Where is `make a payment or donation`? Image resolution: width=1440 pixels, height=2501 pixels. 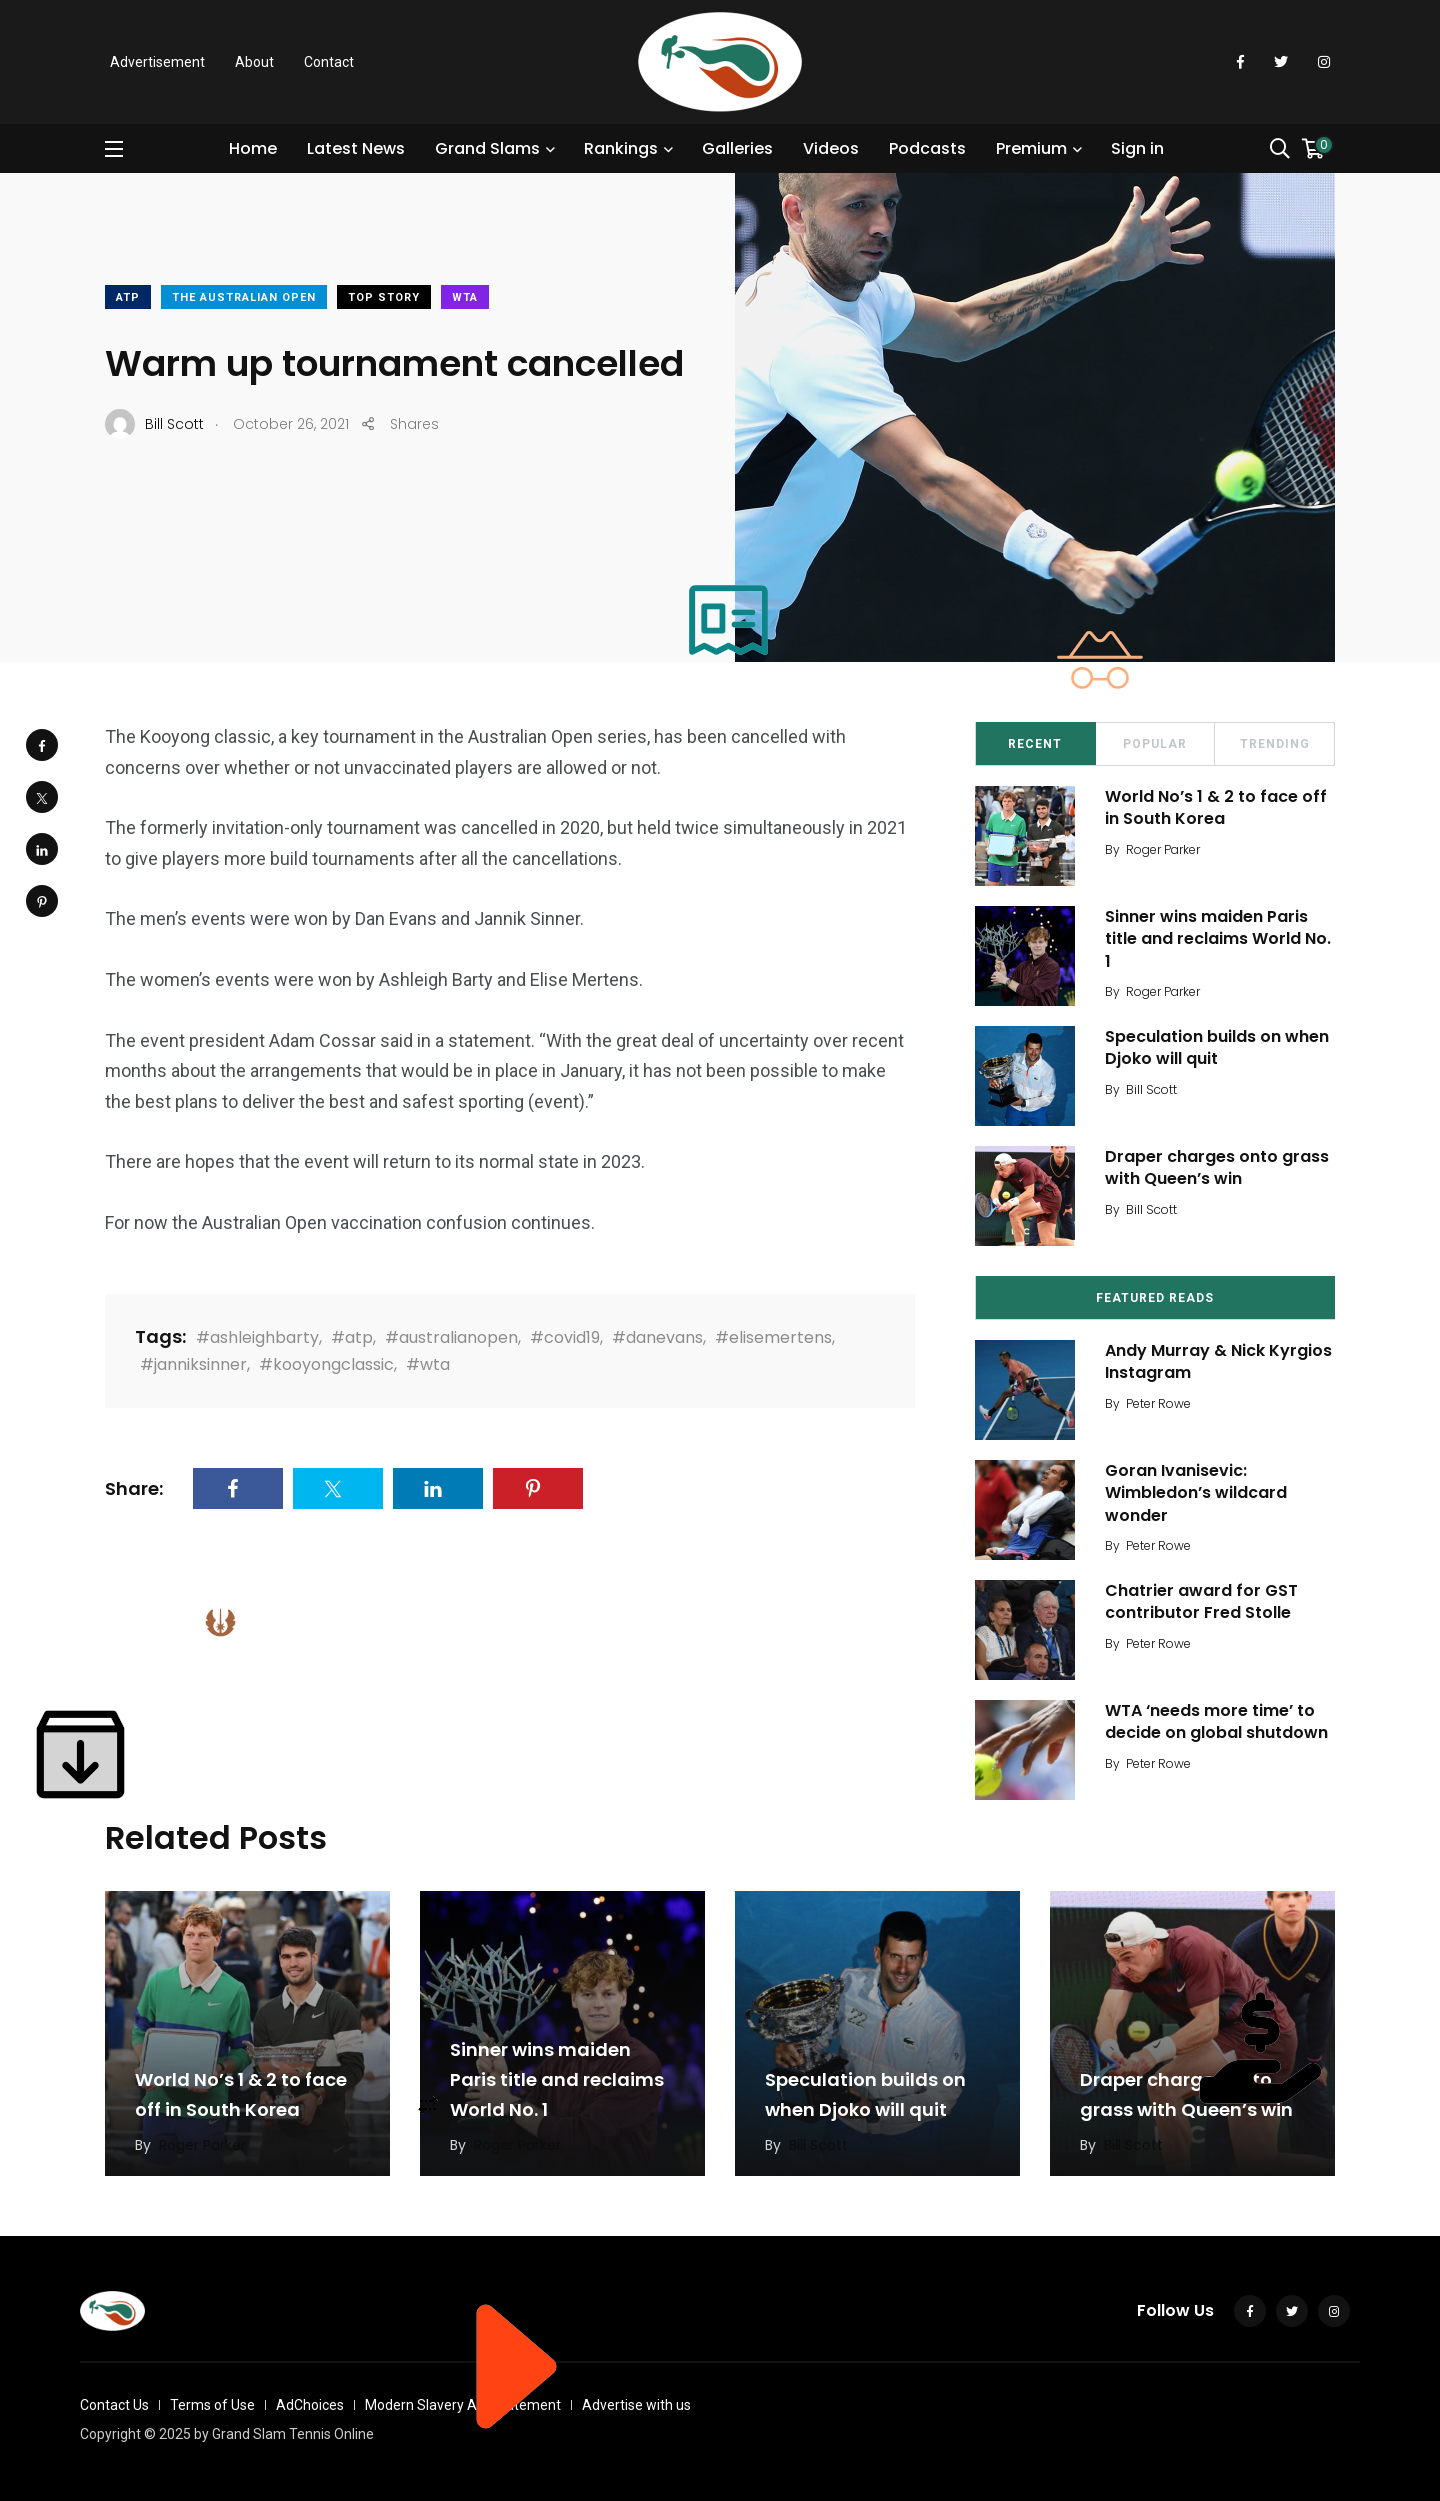 make a payment or donation is located at coordinates (1260, 2049).